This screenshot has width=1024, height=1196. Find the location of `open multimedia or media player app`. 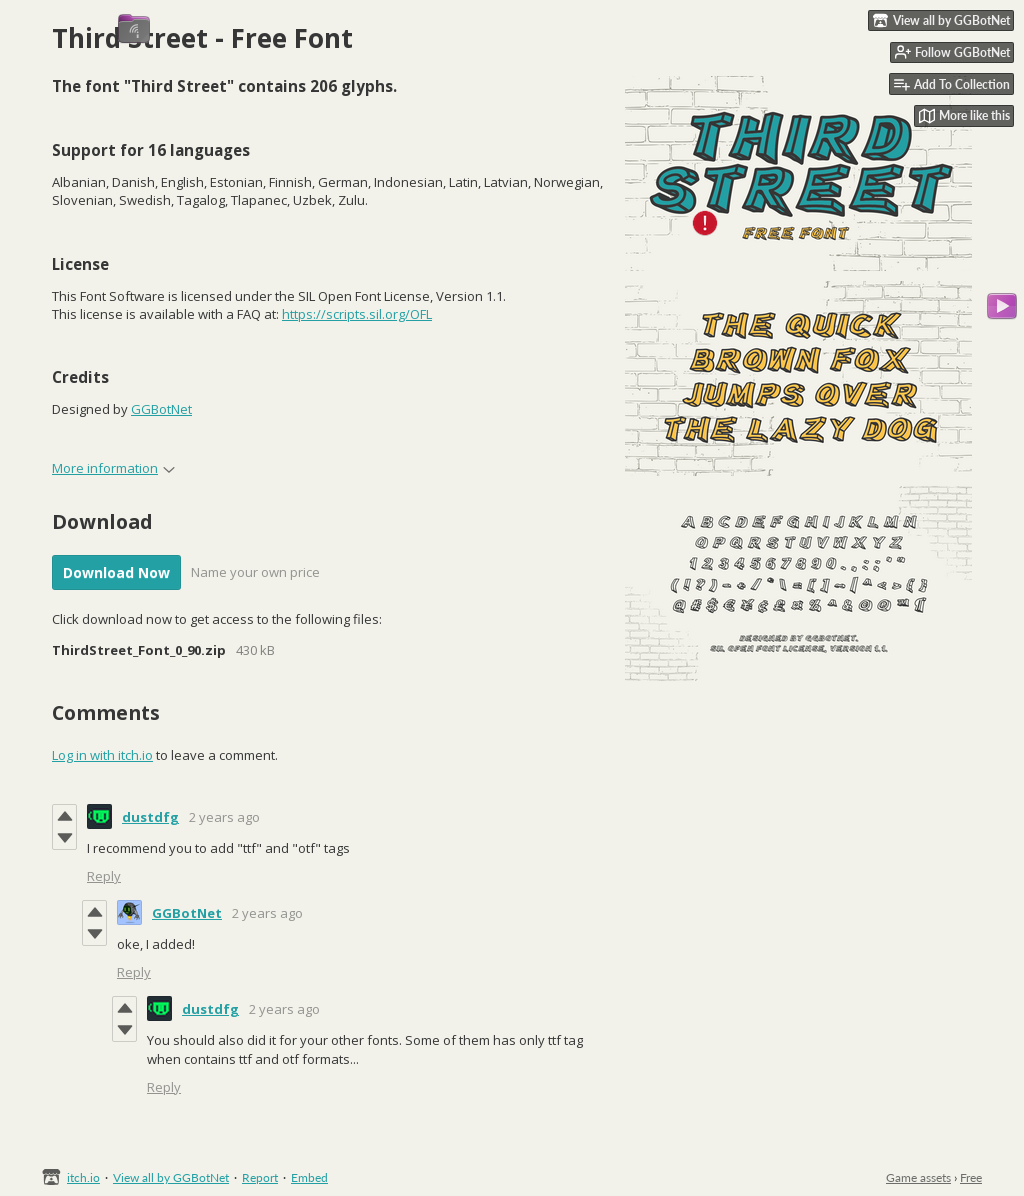

open multimedia or media player app is located at coordinates (1002, 306).